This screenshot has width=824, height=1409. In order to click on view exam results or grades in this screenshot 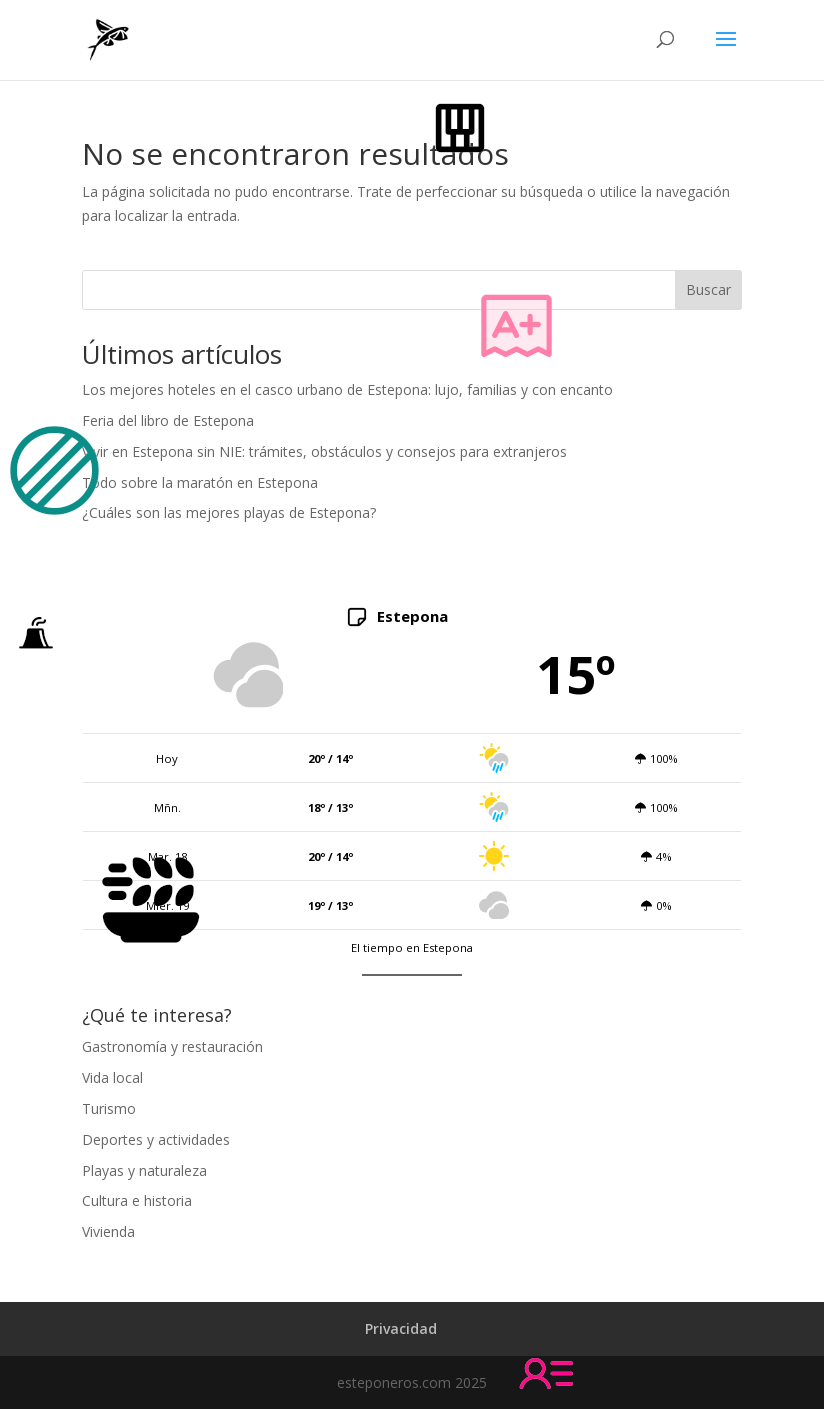, I will do `click(516, 324)`.